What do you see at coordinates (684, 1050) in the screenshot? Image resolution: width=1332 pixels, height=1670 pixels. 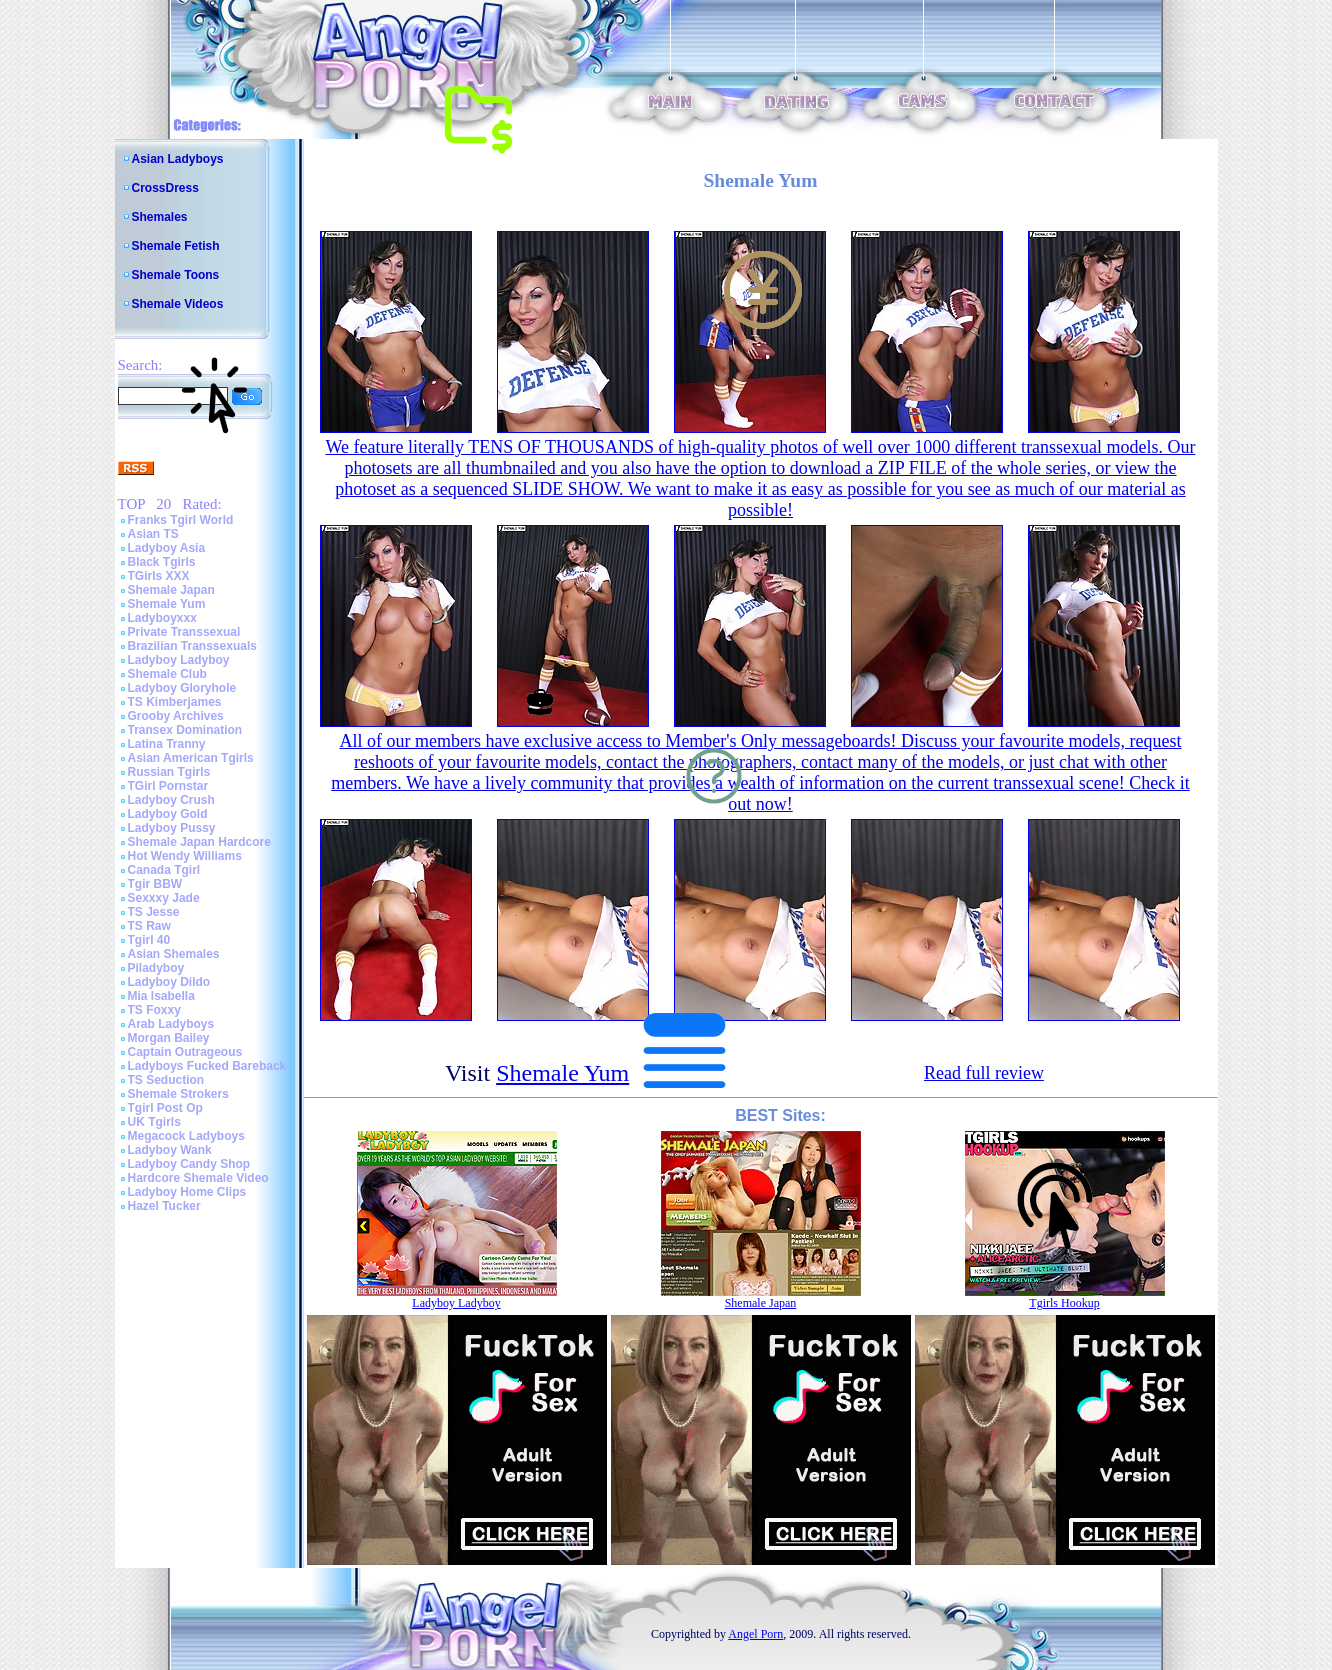 I see `view queue or playlist` at bounding box center [684, 1050].